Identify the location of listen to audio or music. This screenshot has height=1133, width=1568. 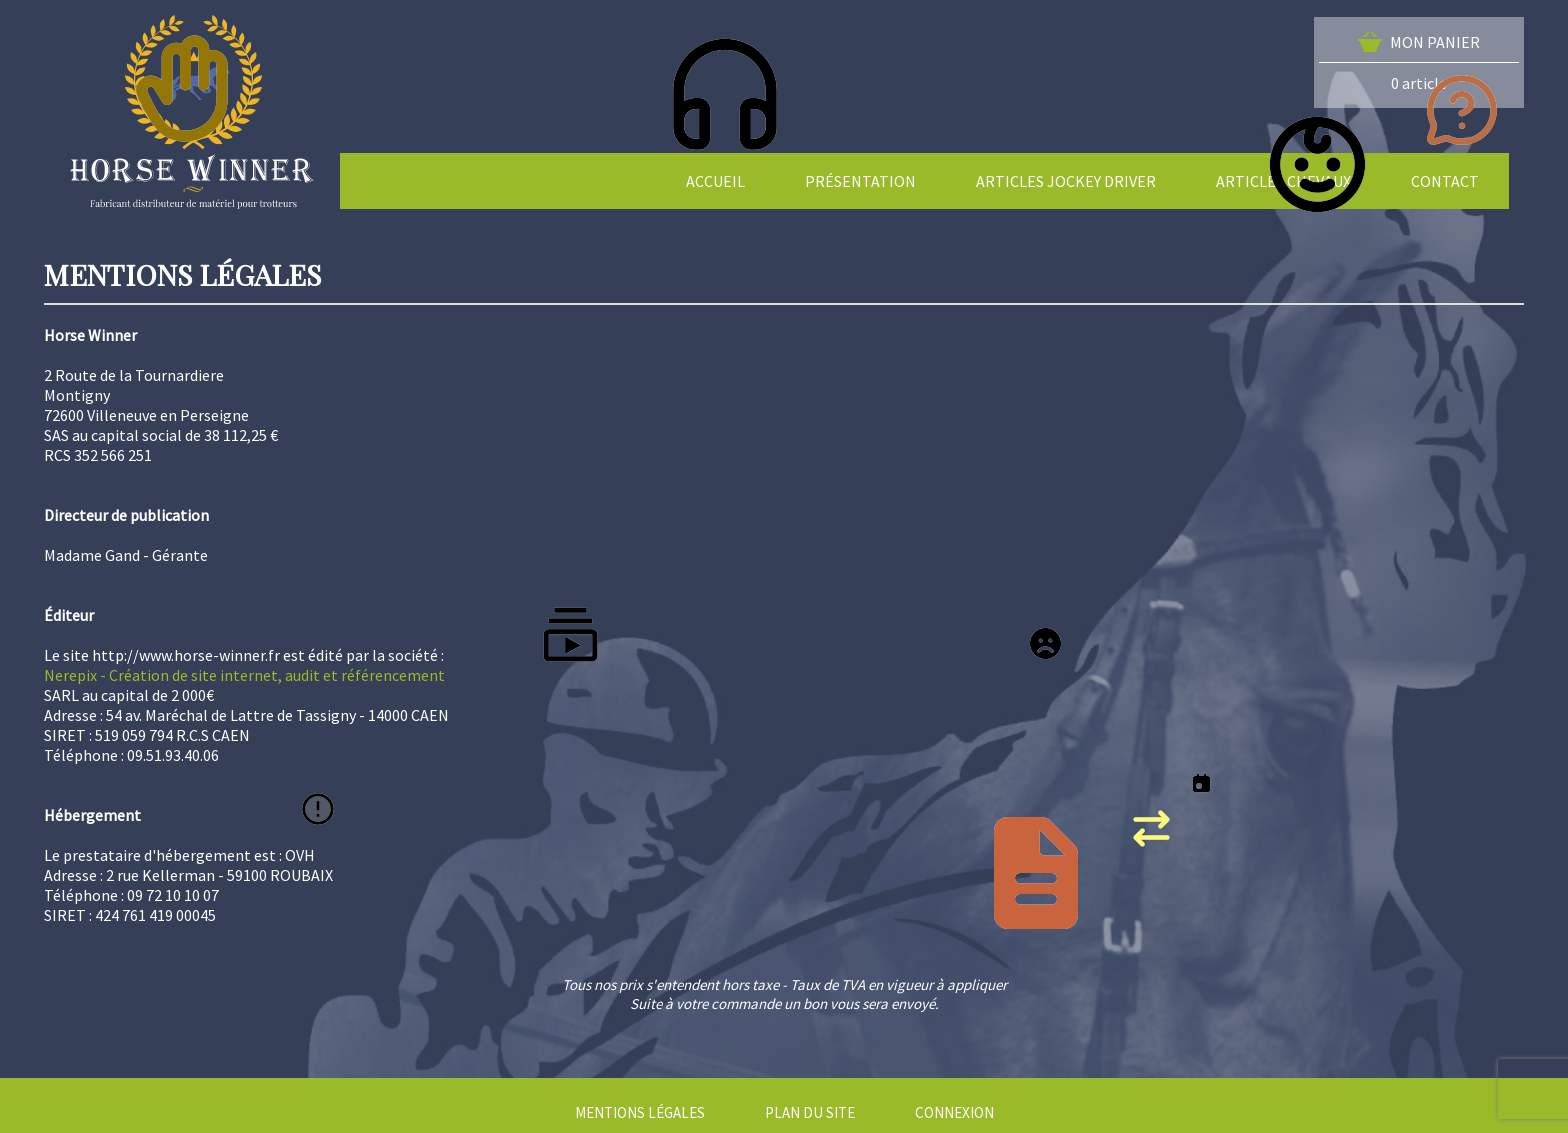
(725, 98).